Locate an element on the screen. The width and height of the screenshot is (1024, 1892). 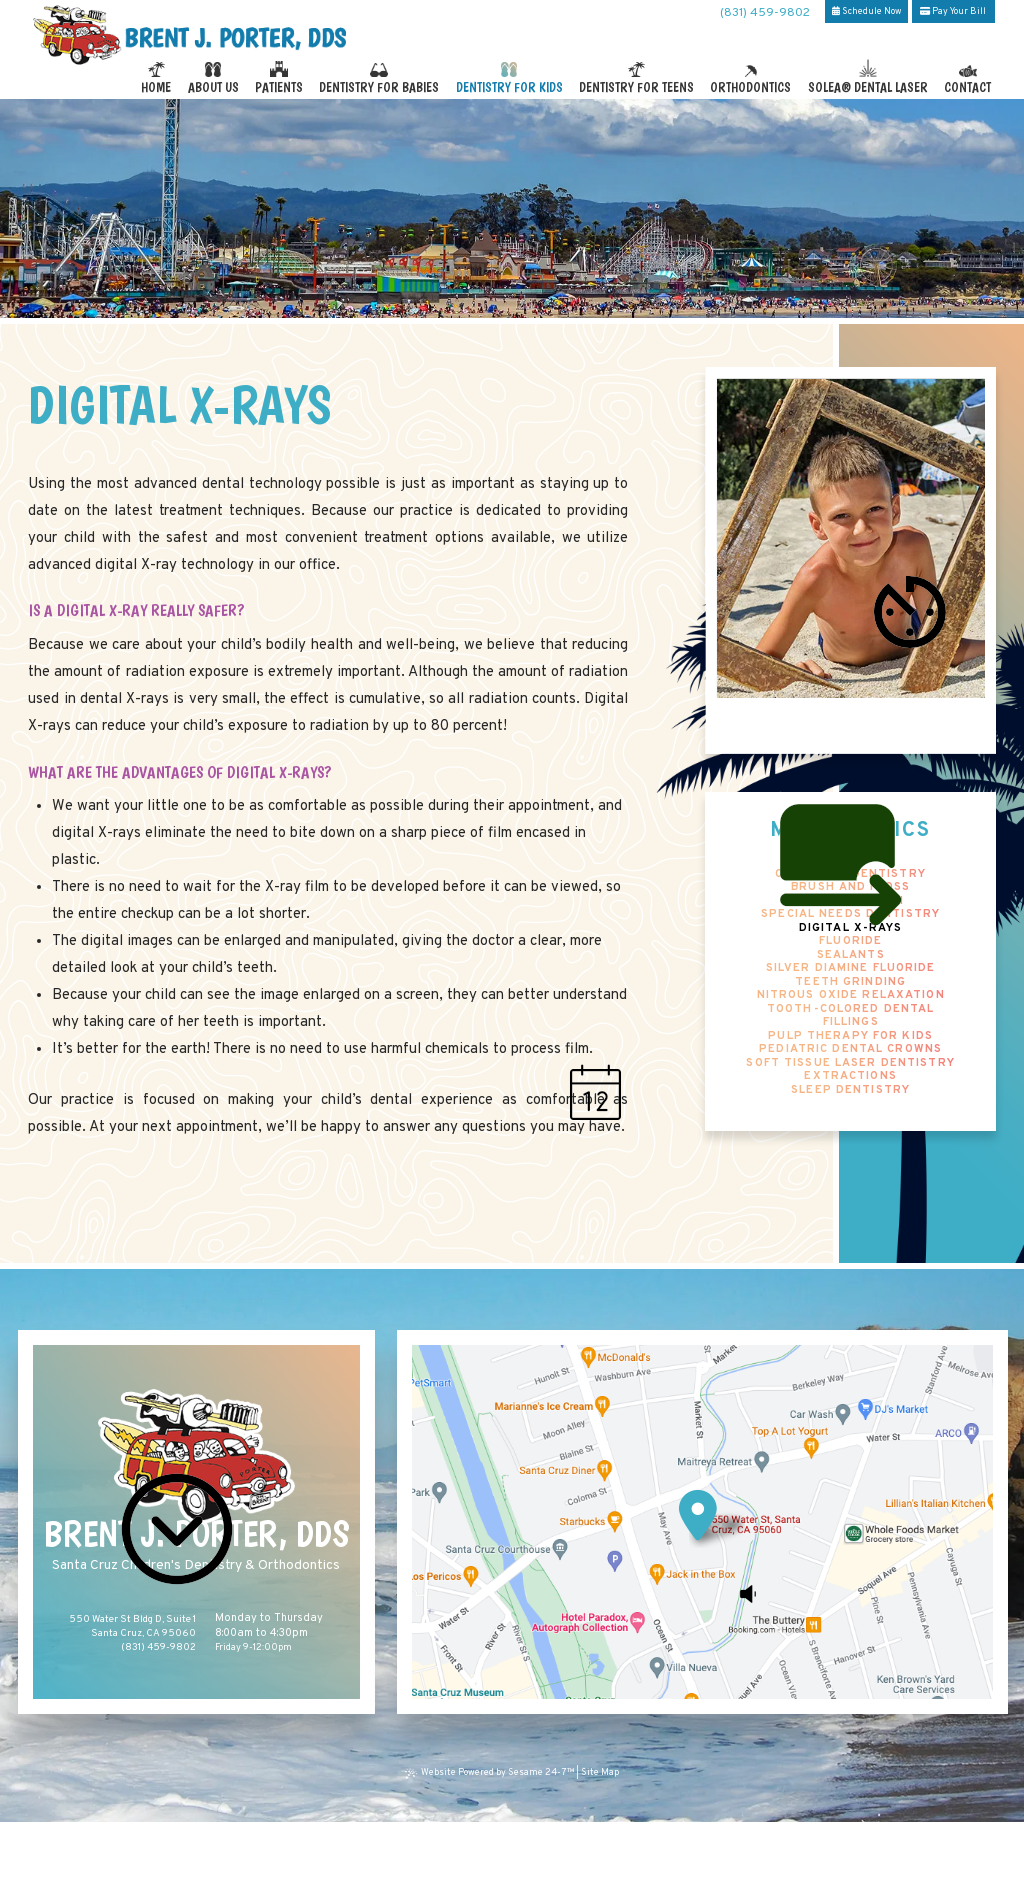
adjust volume to low level is located at coordinates (749, 1594).